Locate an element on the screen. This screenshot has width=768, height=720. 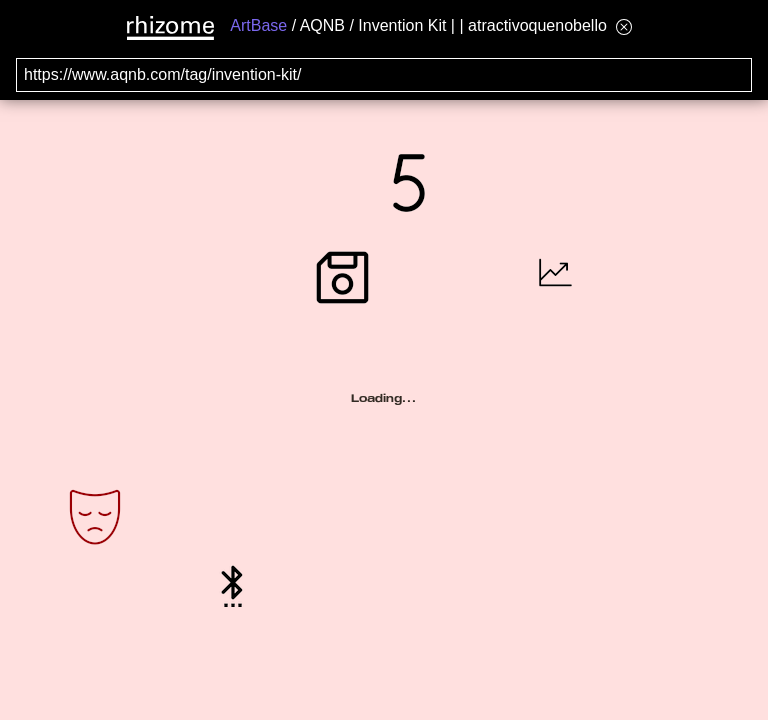
save current file or document is located at coordinates (342, 277).